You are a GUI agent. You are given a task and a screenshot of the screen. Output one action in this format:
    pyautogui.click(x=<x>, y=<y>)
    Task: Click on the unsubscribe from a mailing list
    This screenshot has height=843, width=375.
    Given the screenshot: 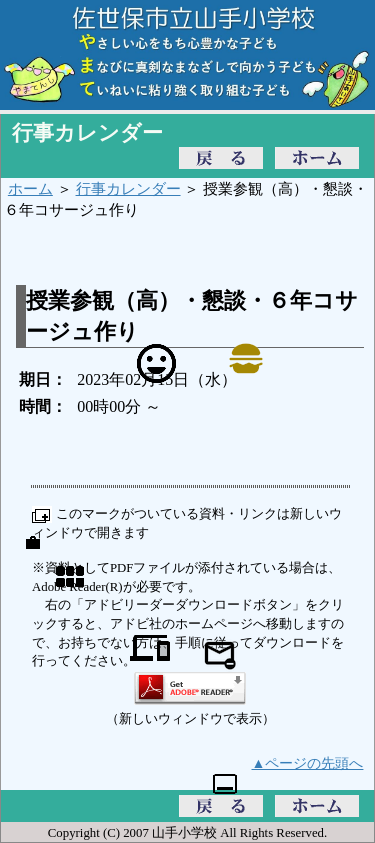 What is the action you would take?
    pyautogui.click(x=219, y=656)
    